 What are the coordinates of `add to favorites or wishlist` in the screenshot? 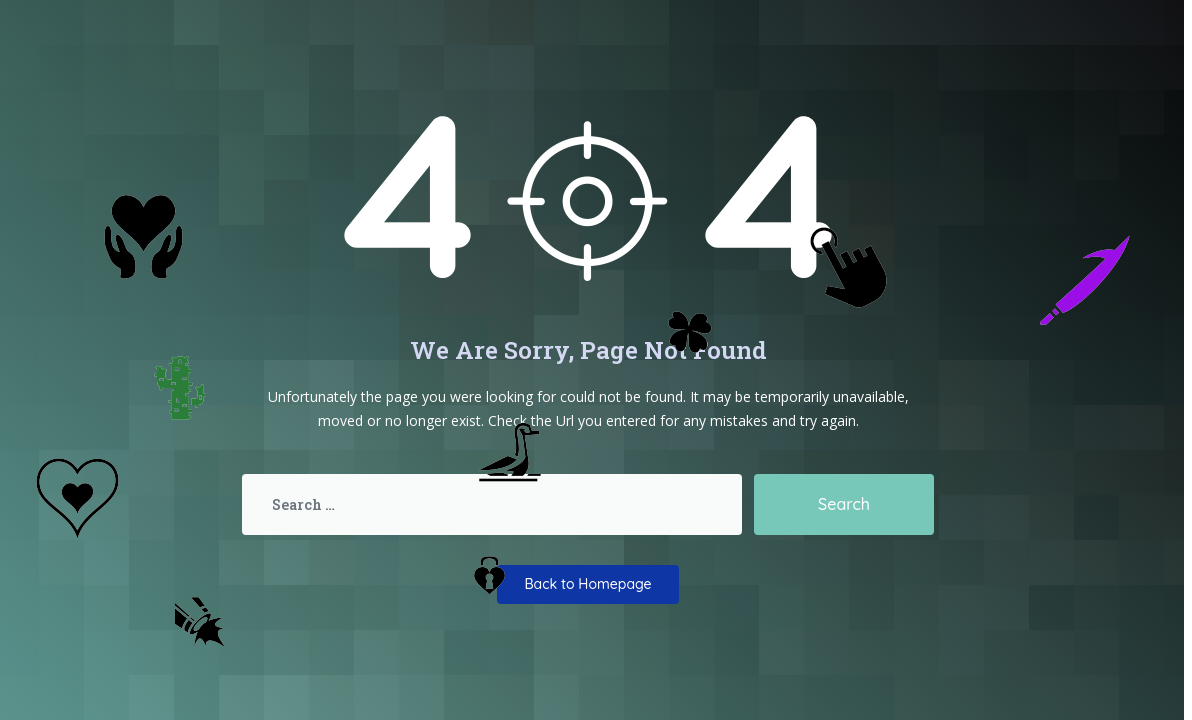 It's located at (143, 236).